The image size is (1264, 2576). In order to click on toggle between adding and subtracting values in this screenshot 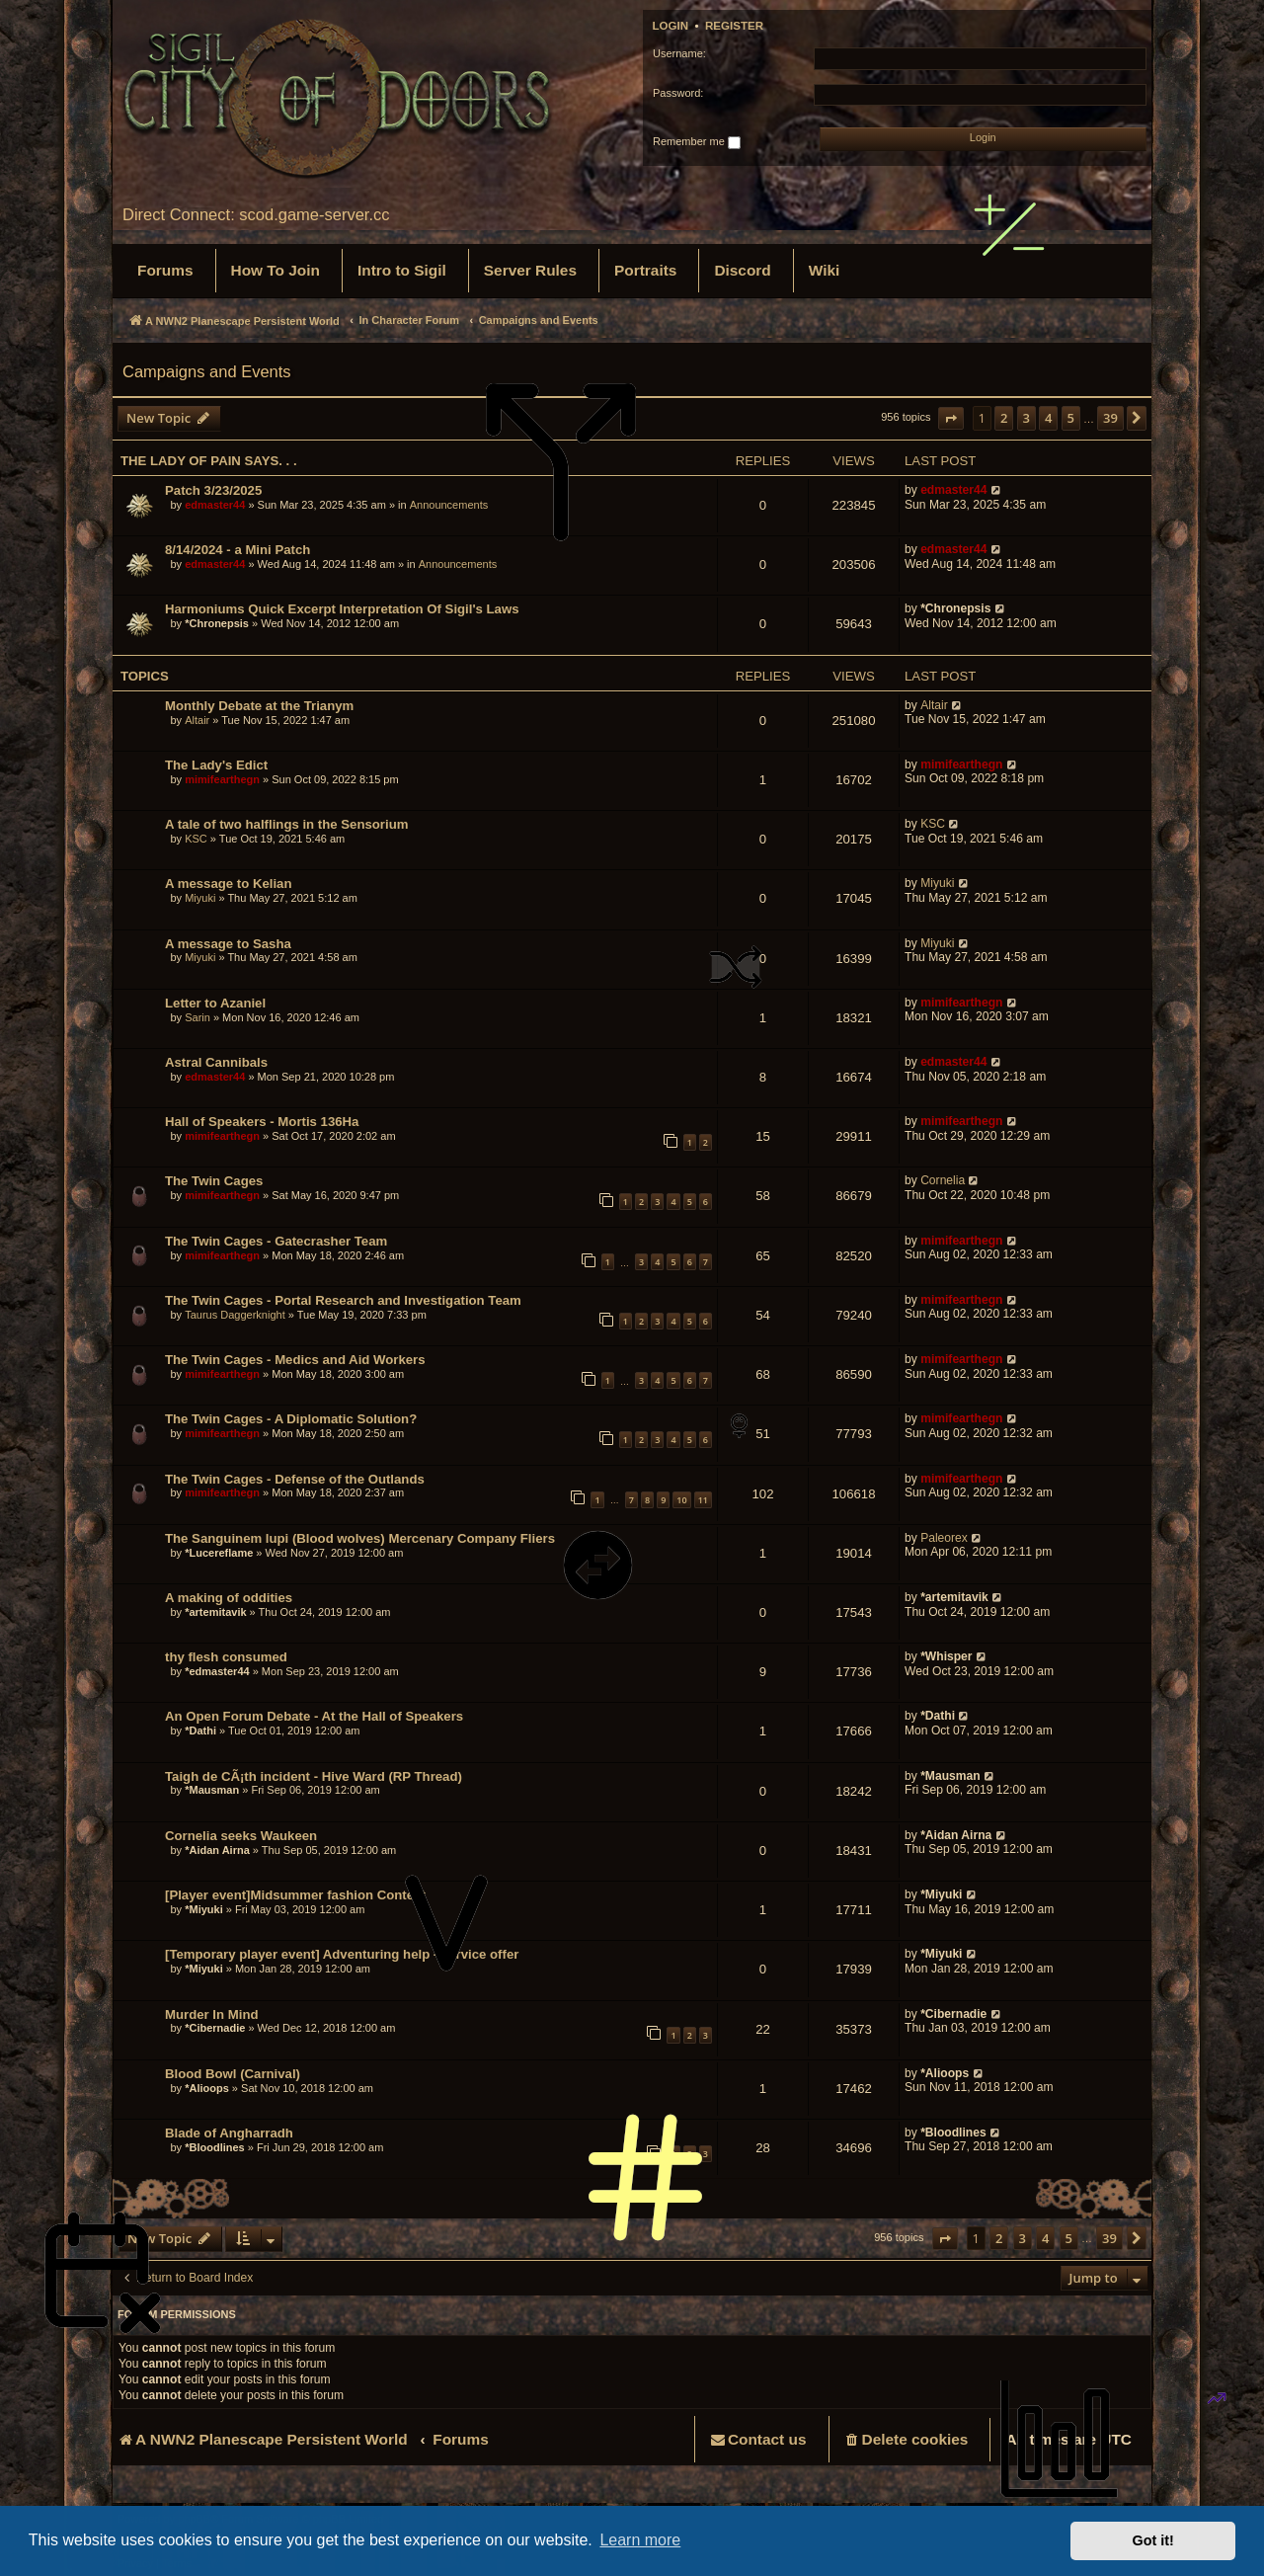, I will do `click(1009, 229)`.